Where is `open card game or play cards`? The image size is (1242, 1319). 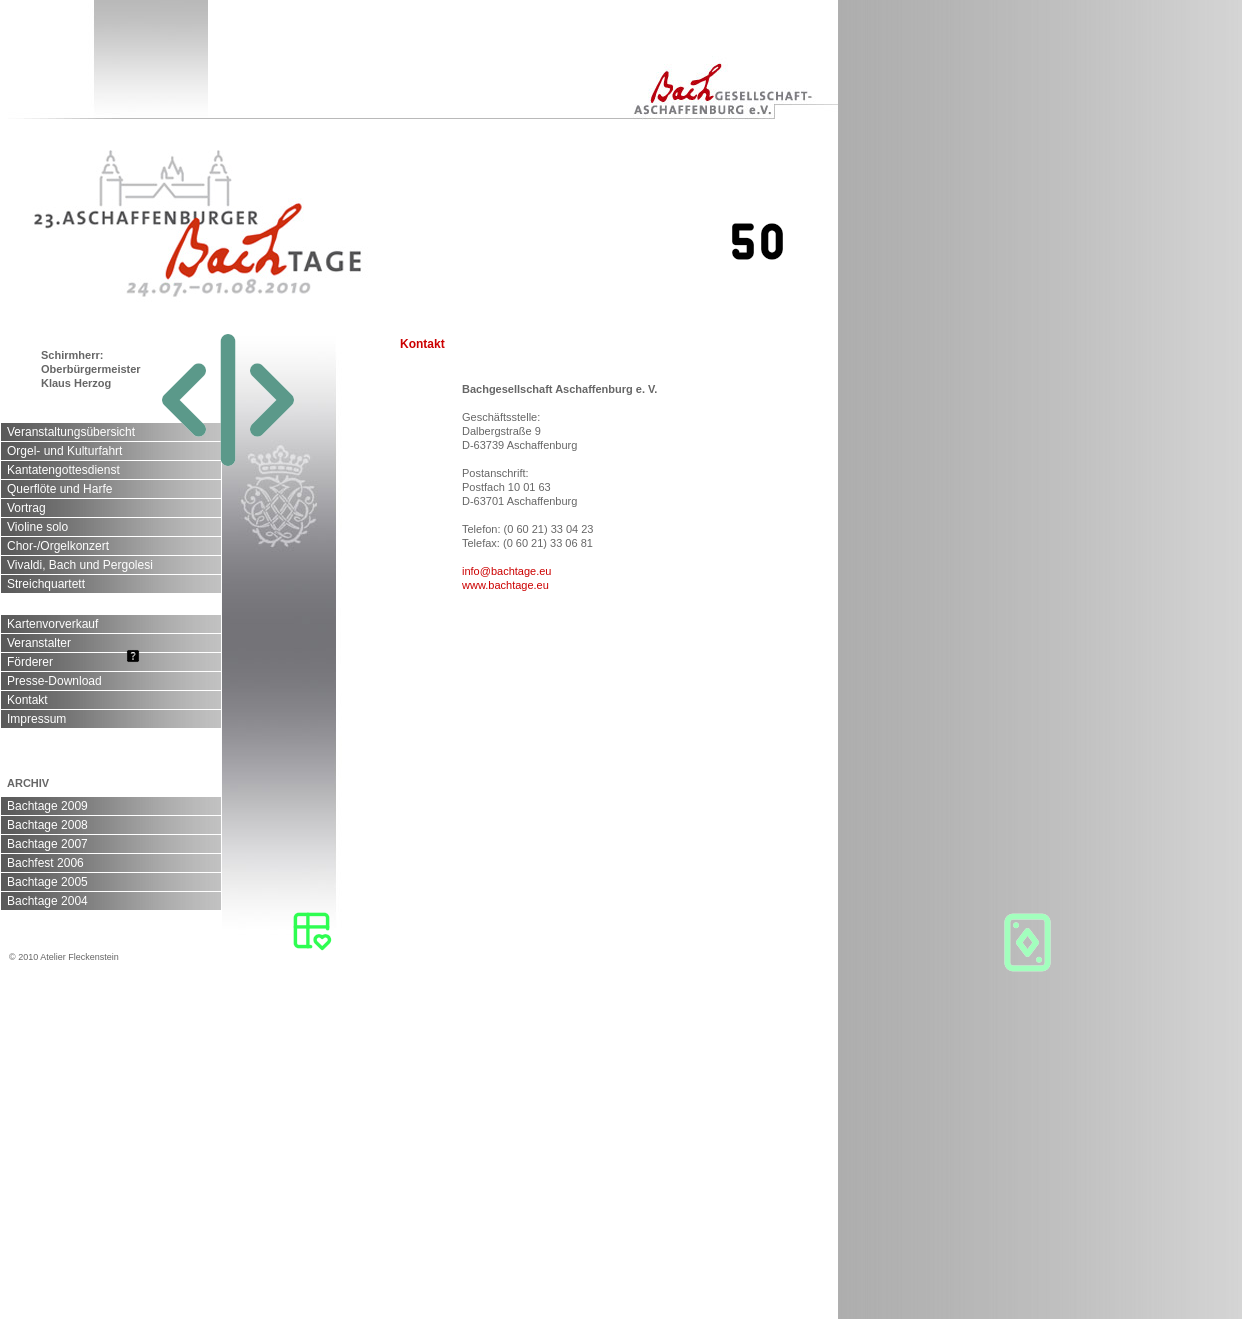
open card game or play cards is located at coordinates (1027, 942).